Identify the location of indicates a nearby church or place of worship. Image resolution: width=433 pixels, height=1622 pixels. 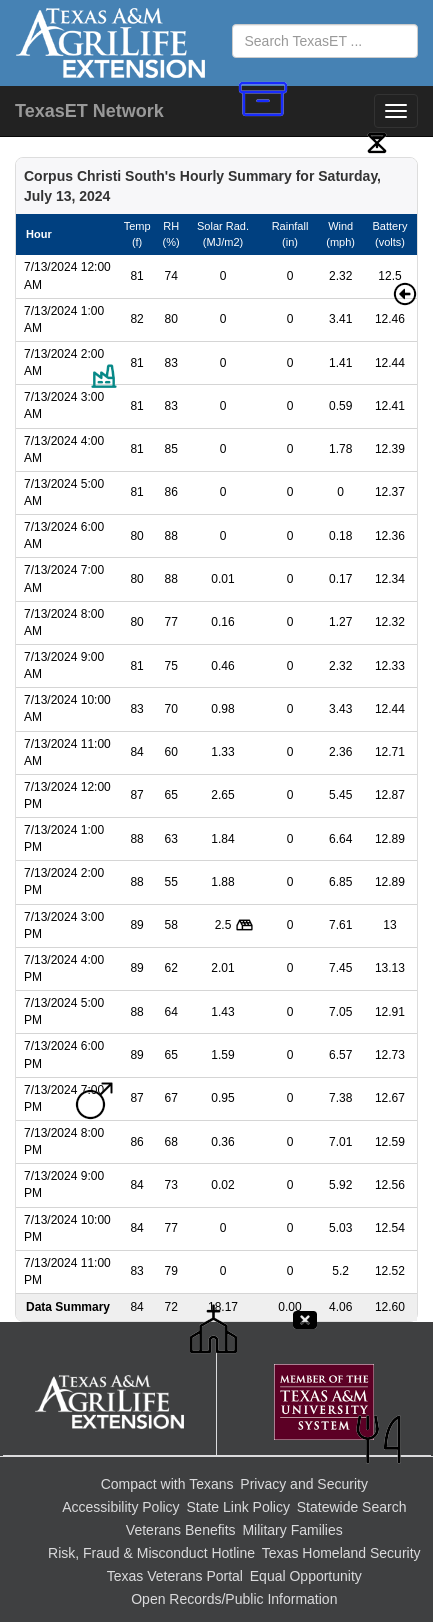
(213, 1331).